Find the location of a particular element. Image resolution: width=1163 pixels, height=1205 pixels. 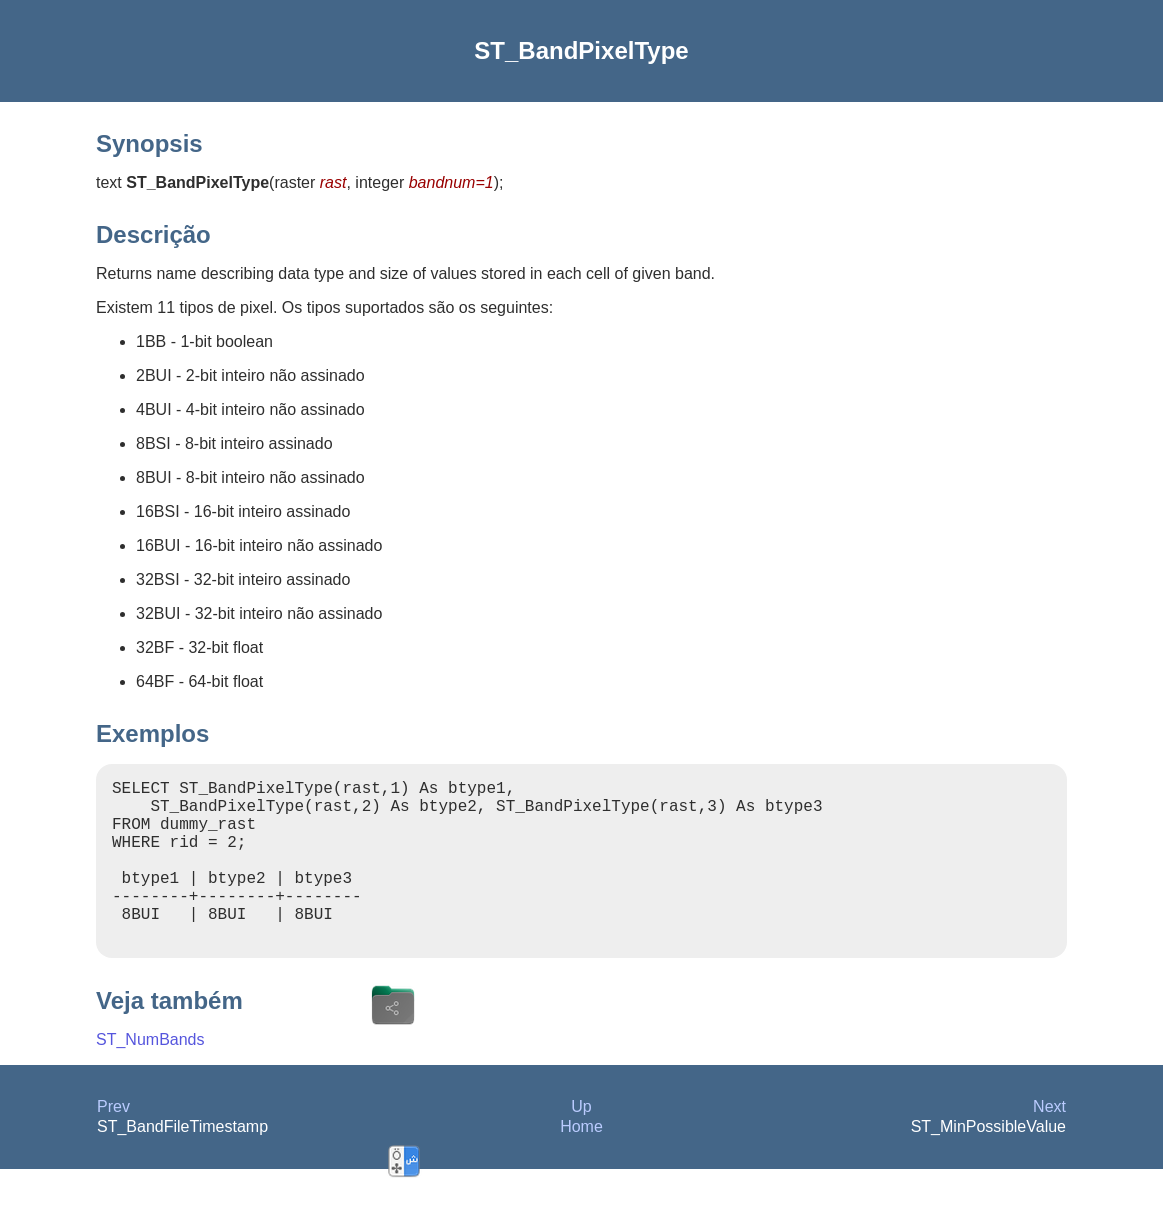

access your public shared folder is located at coordinates (393, 1005).